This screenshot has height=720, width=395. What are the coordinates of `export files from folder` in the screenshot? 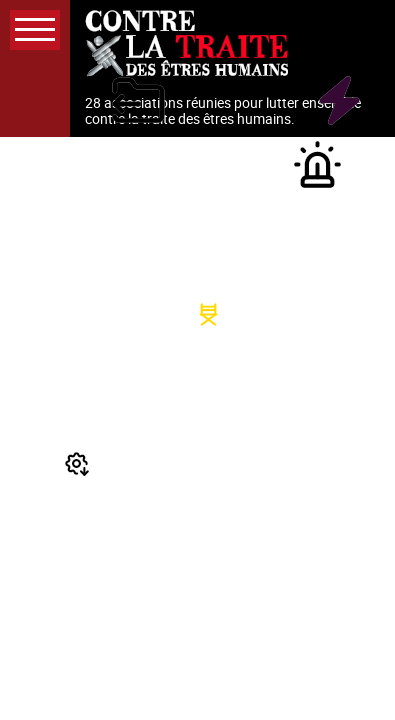 It's located at (138, 101).